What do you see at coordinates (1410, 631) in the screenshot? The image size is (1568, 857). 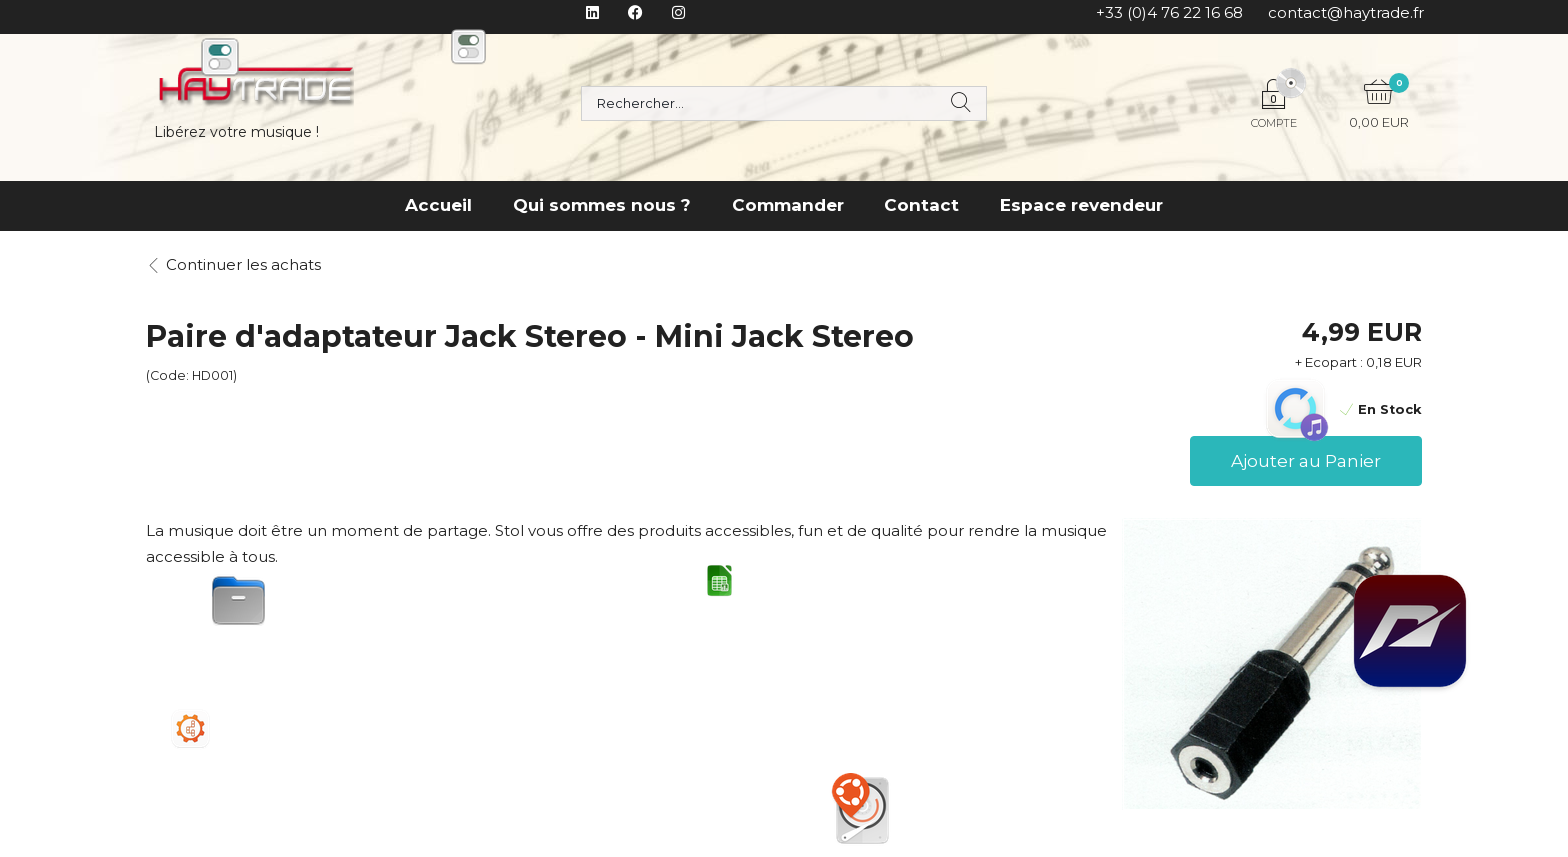 I see `launch need for speed hot pursuit game` at bounding box center [1410, 631].